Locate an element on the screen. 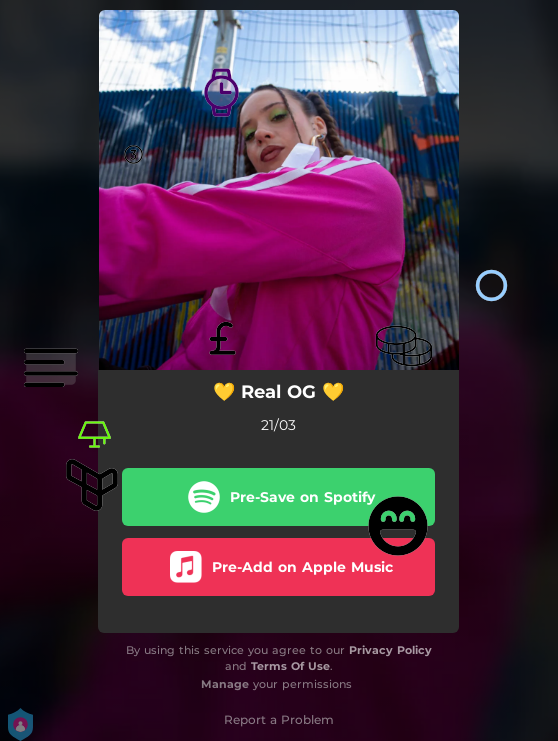 The height and width of the screenshot is (741, 558). terraform by hashicorp branding or integration is located at coordinates (92, 485).